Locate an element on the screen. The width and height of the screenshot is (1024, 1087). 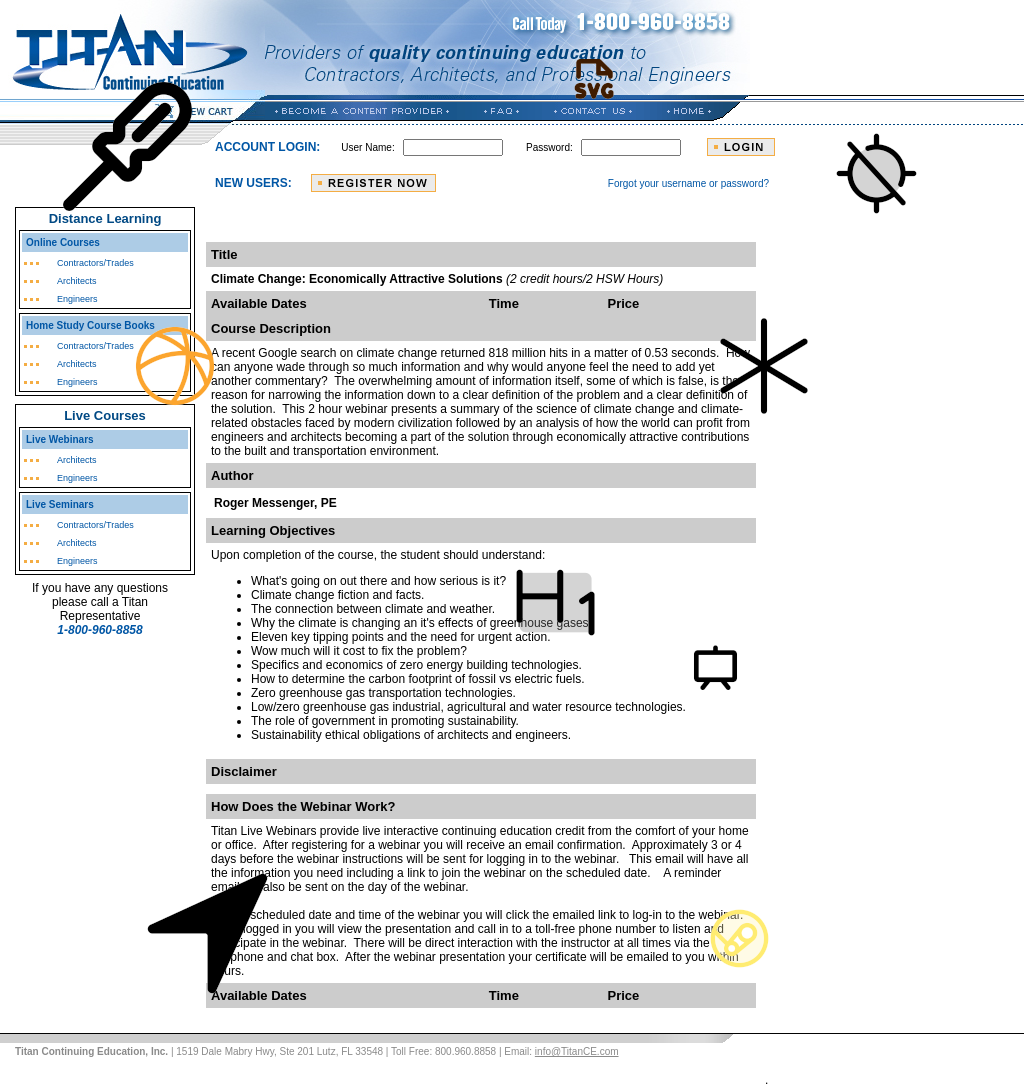
open an SVG file is located at coordinates (594, 80).